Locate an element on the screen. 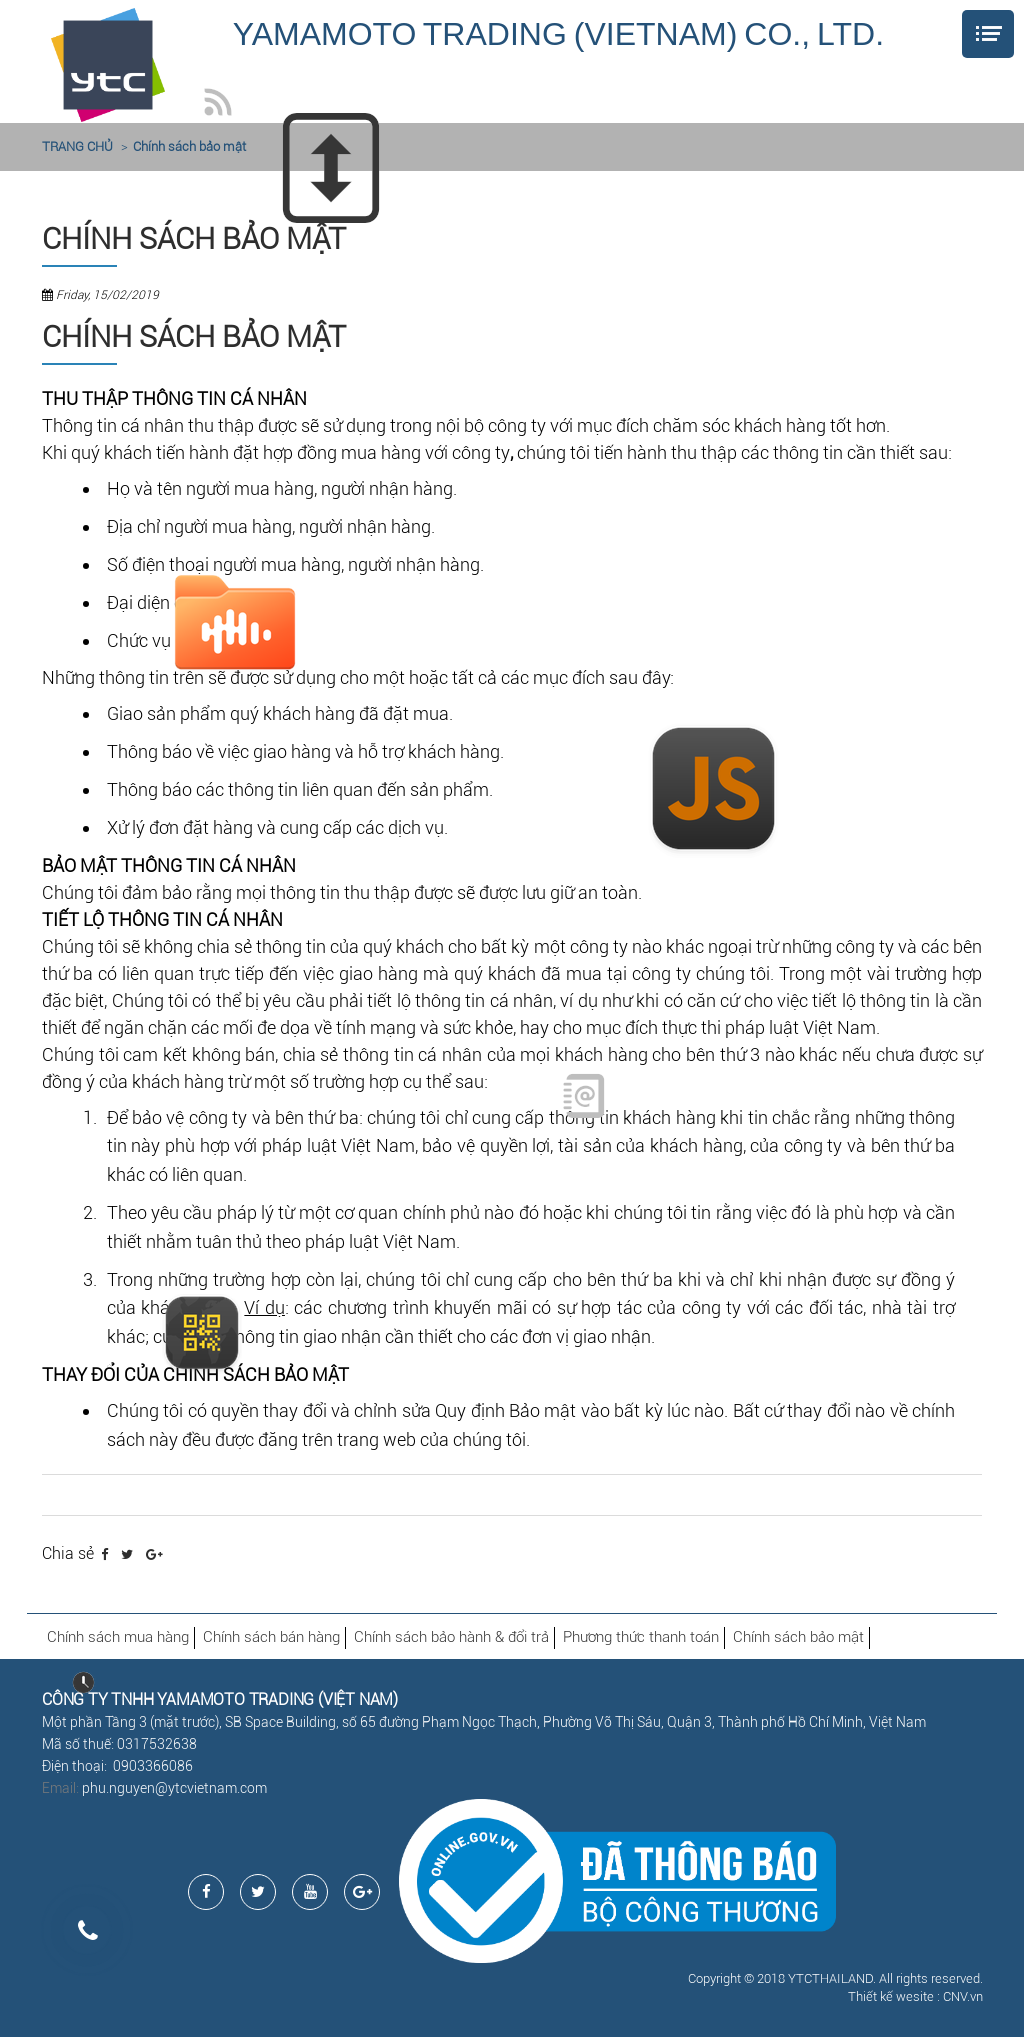 The width and height of the screenshot is (1024, 2037). configure web browser identification settings is located at coordinates (202, 1334).